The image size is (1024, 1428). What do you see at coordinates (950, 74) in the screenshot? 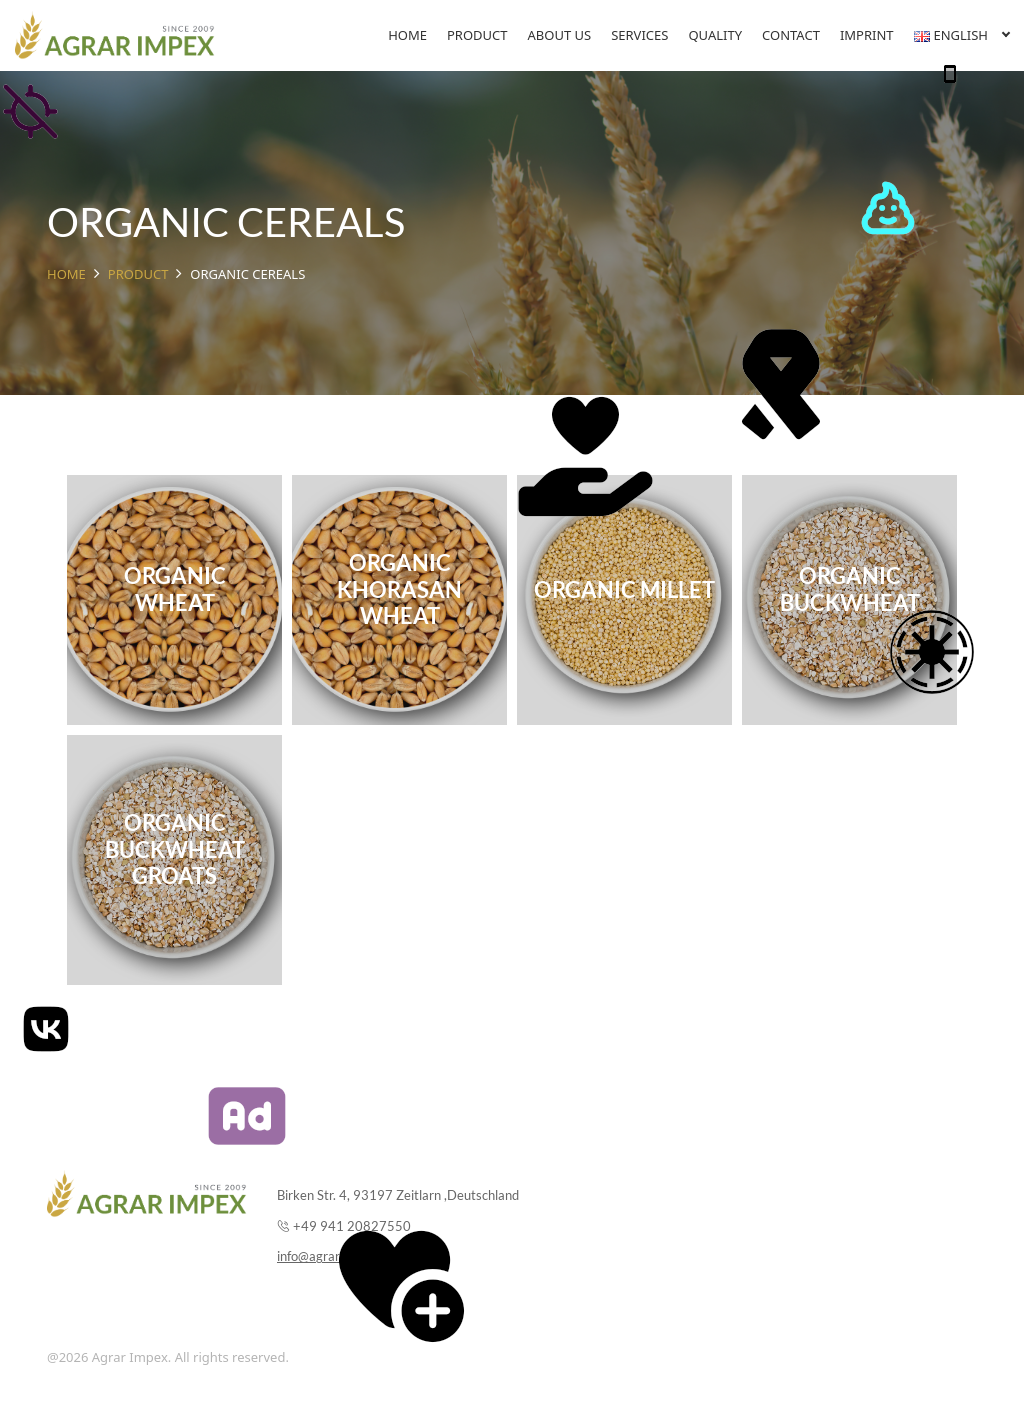
I see `switch to mobile view` at bounding box center [950, 74].